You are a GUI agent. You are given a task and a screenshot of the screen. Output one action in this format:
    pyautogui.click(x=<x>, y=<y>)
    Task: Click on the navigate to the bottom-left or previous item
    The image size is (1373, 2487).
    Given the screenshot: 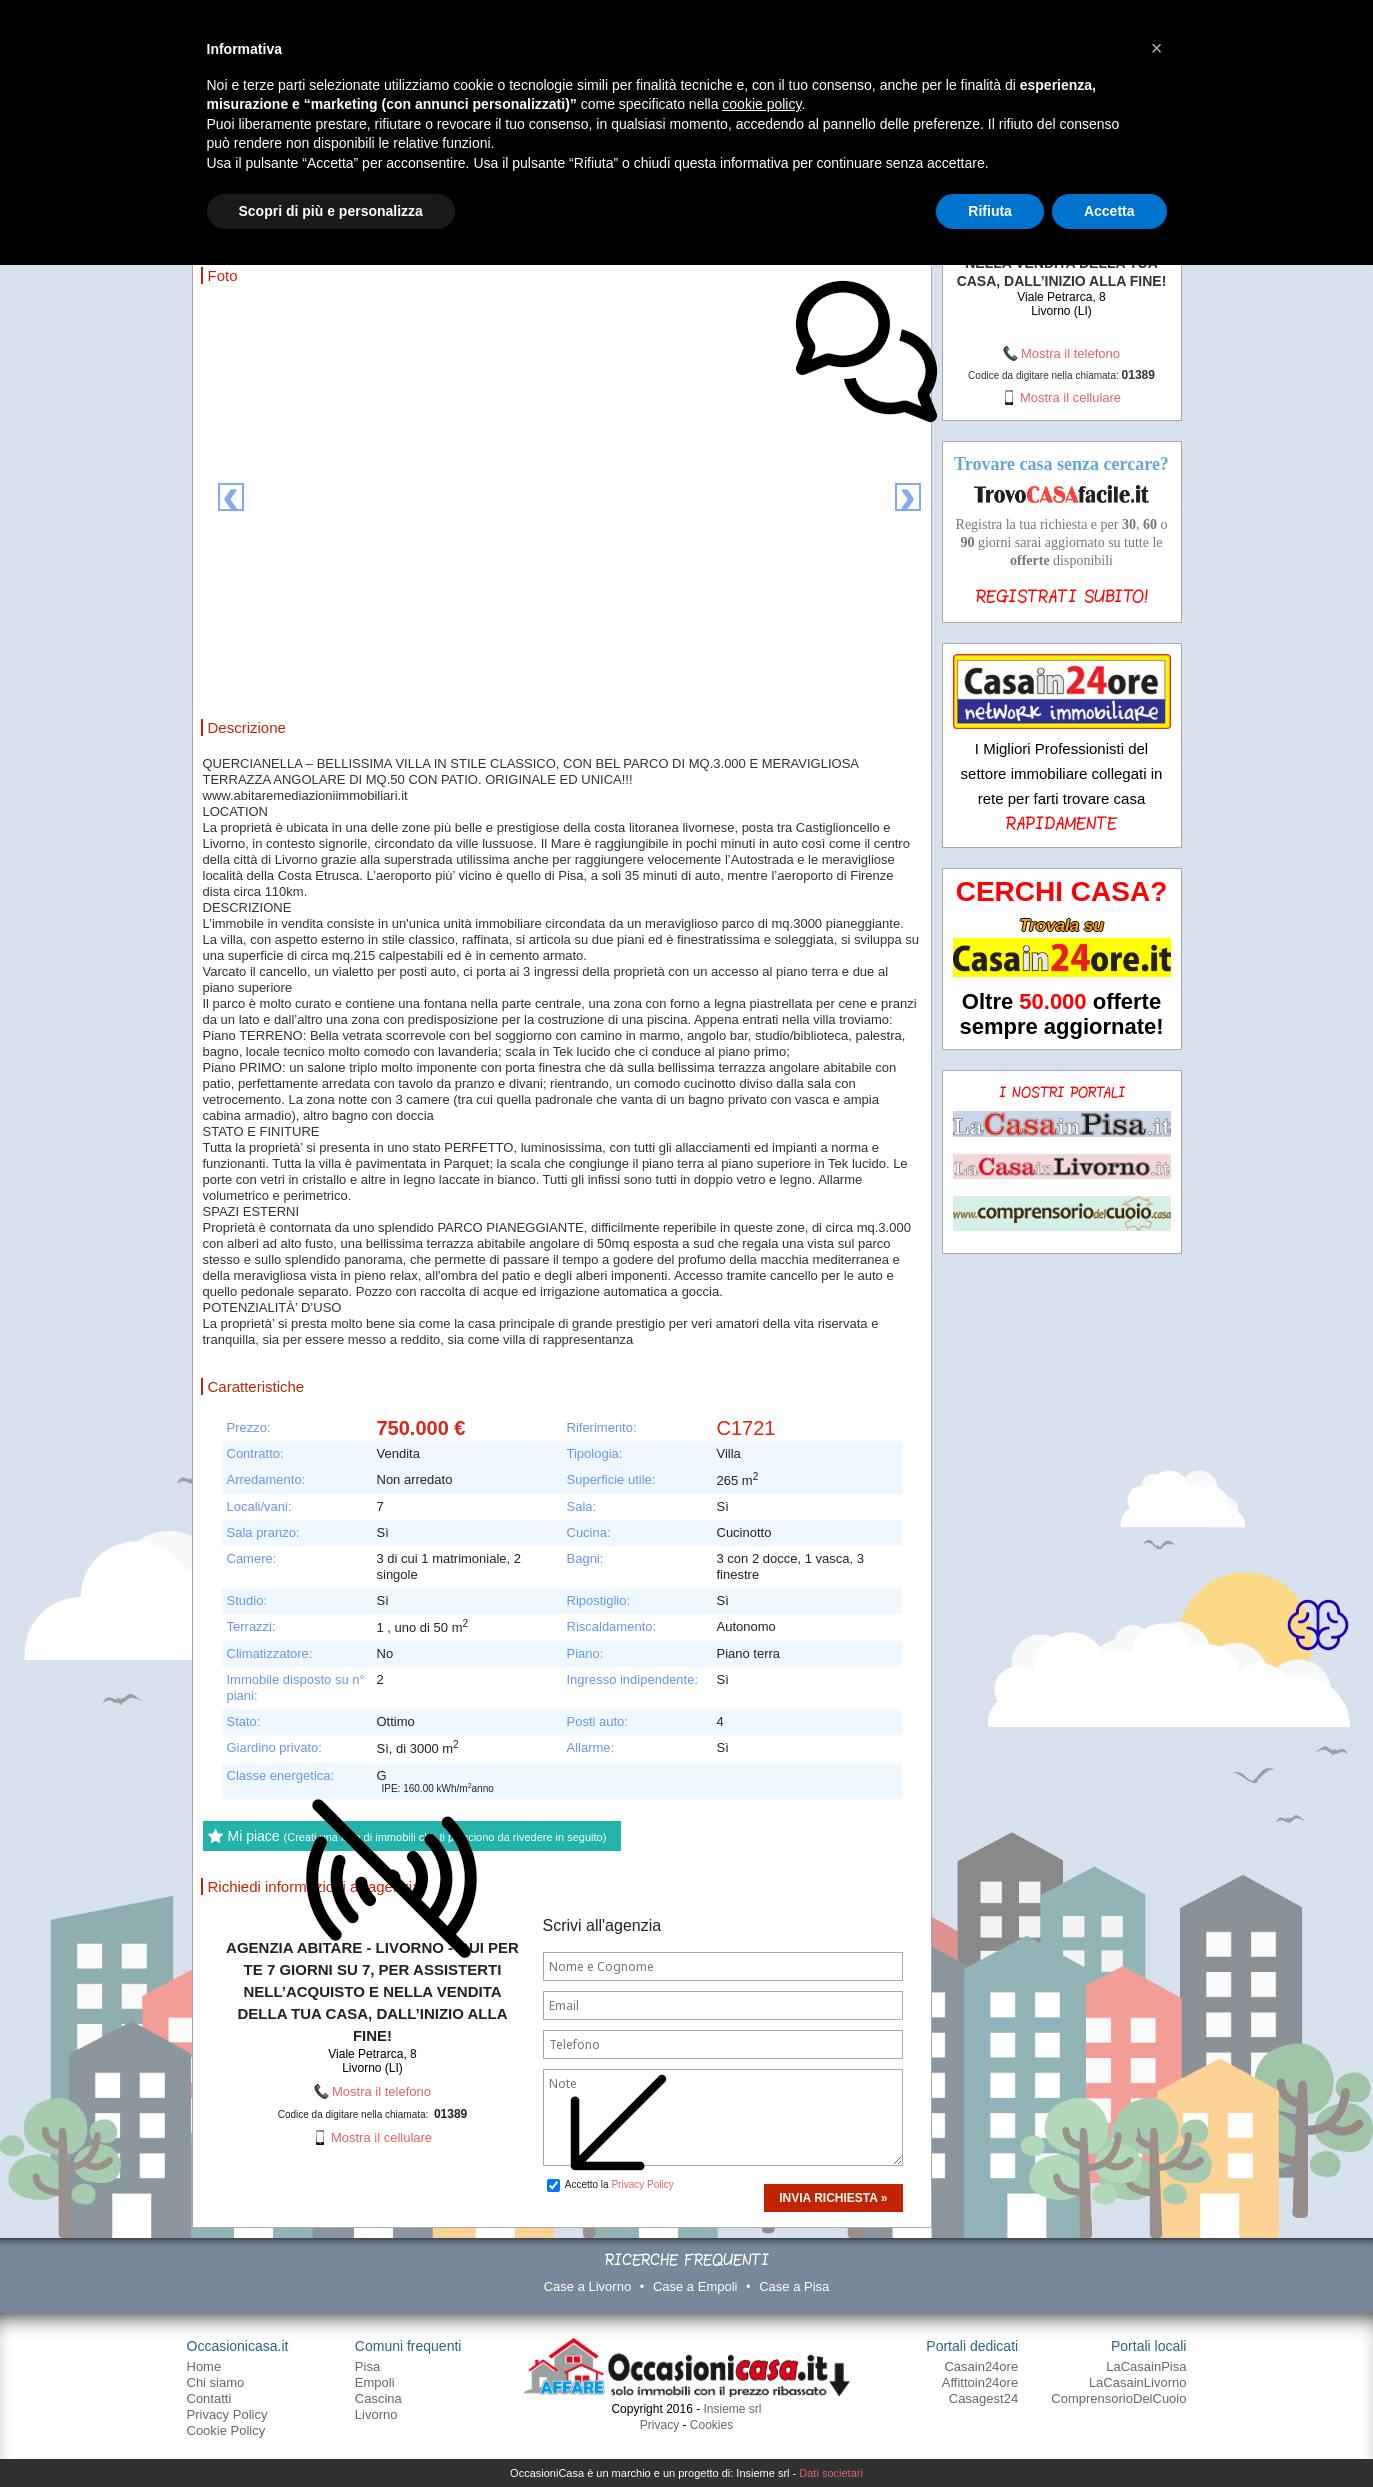 What is the action you would take?
    pyautogui.click(x=618, y=2122)
    